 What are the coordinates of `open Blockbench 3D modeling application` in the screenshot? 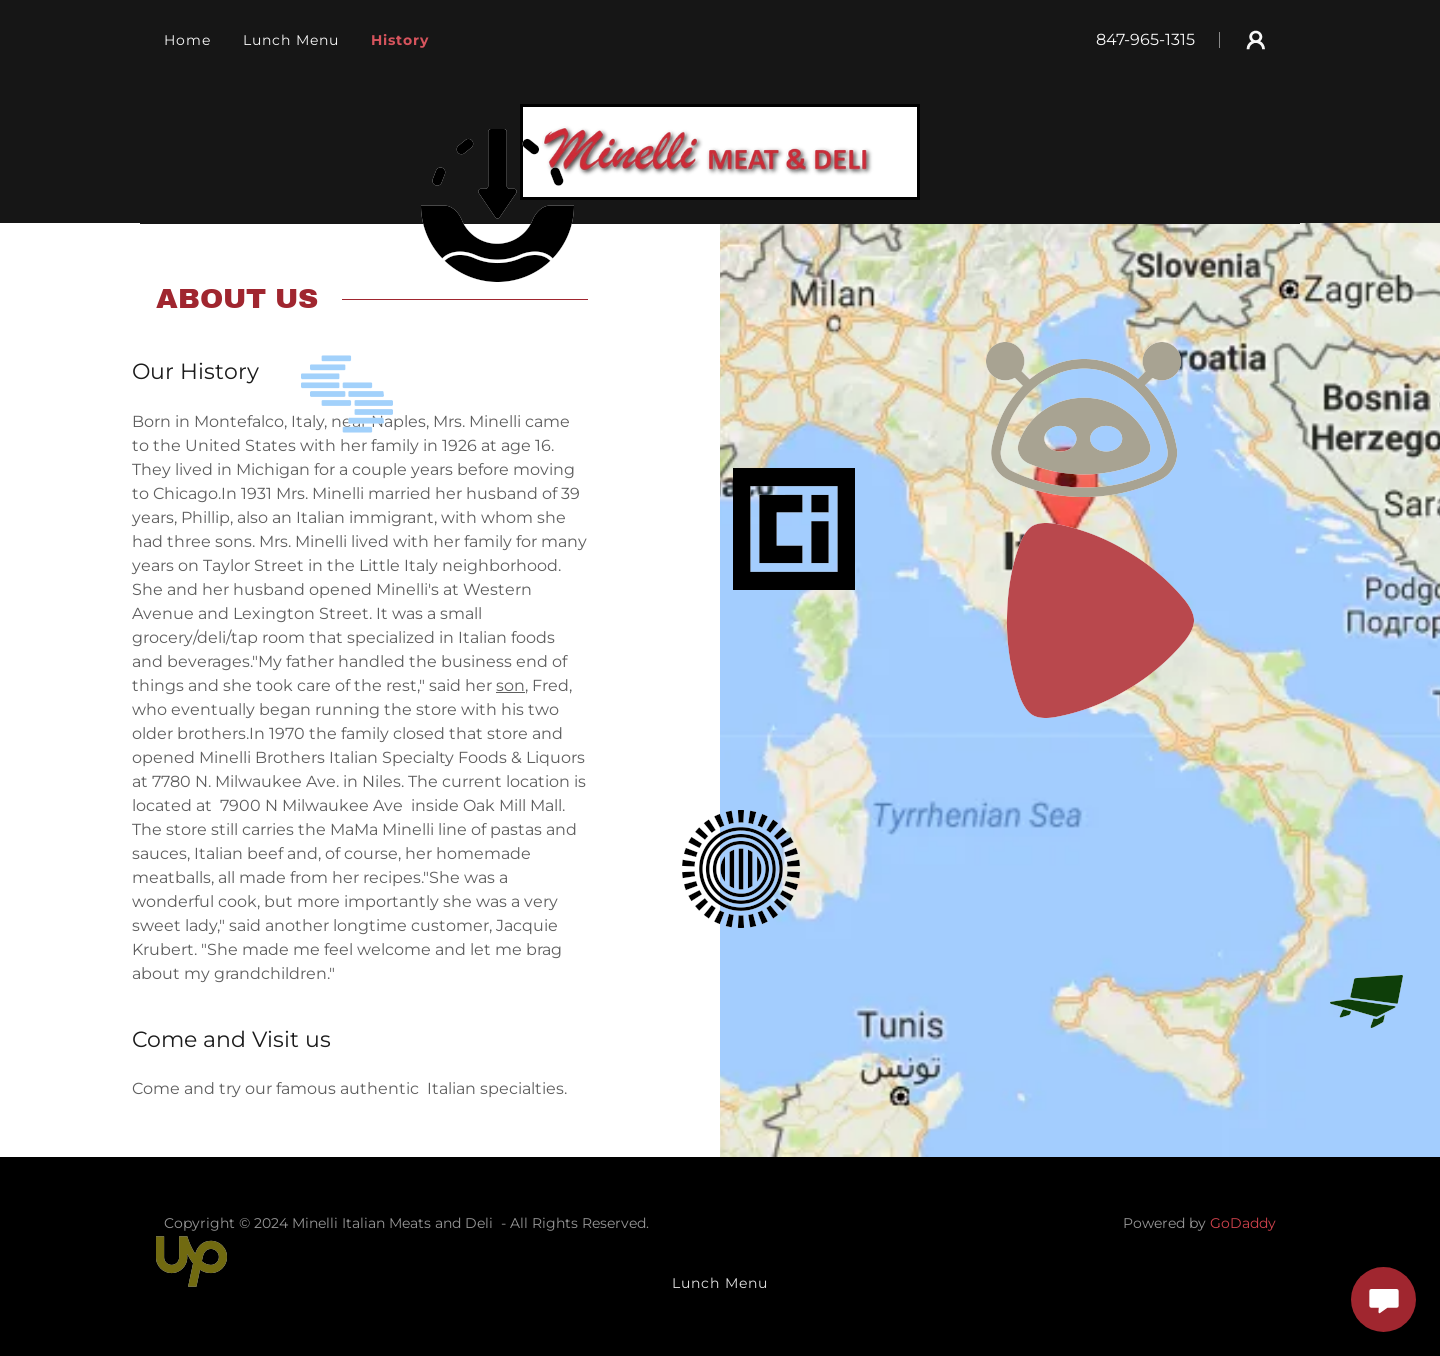 It's located at (1366, 1001).